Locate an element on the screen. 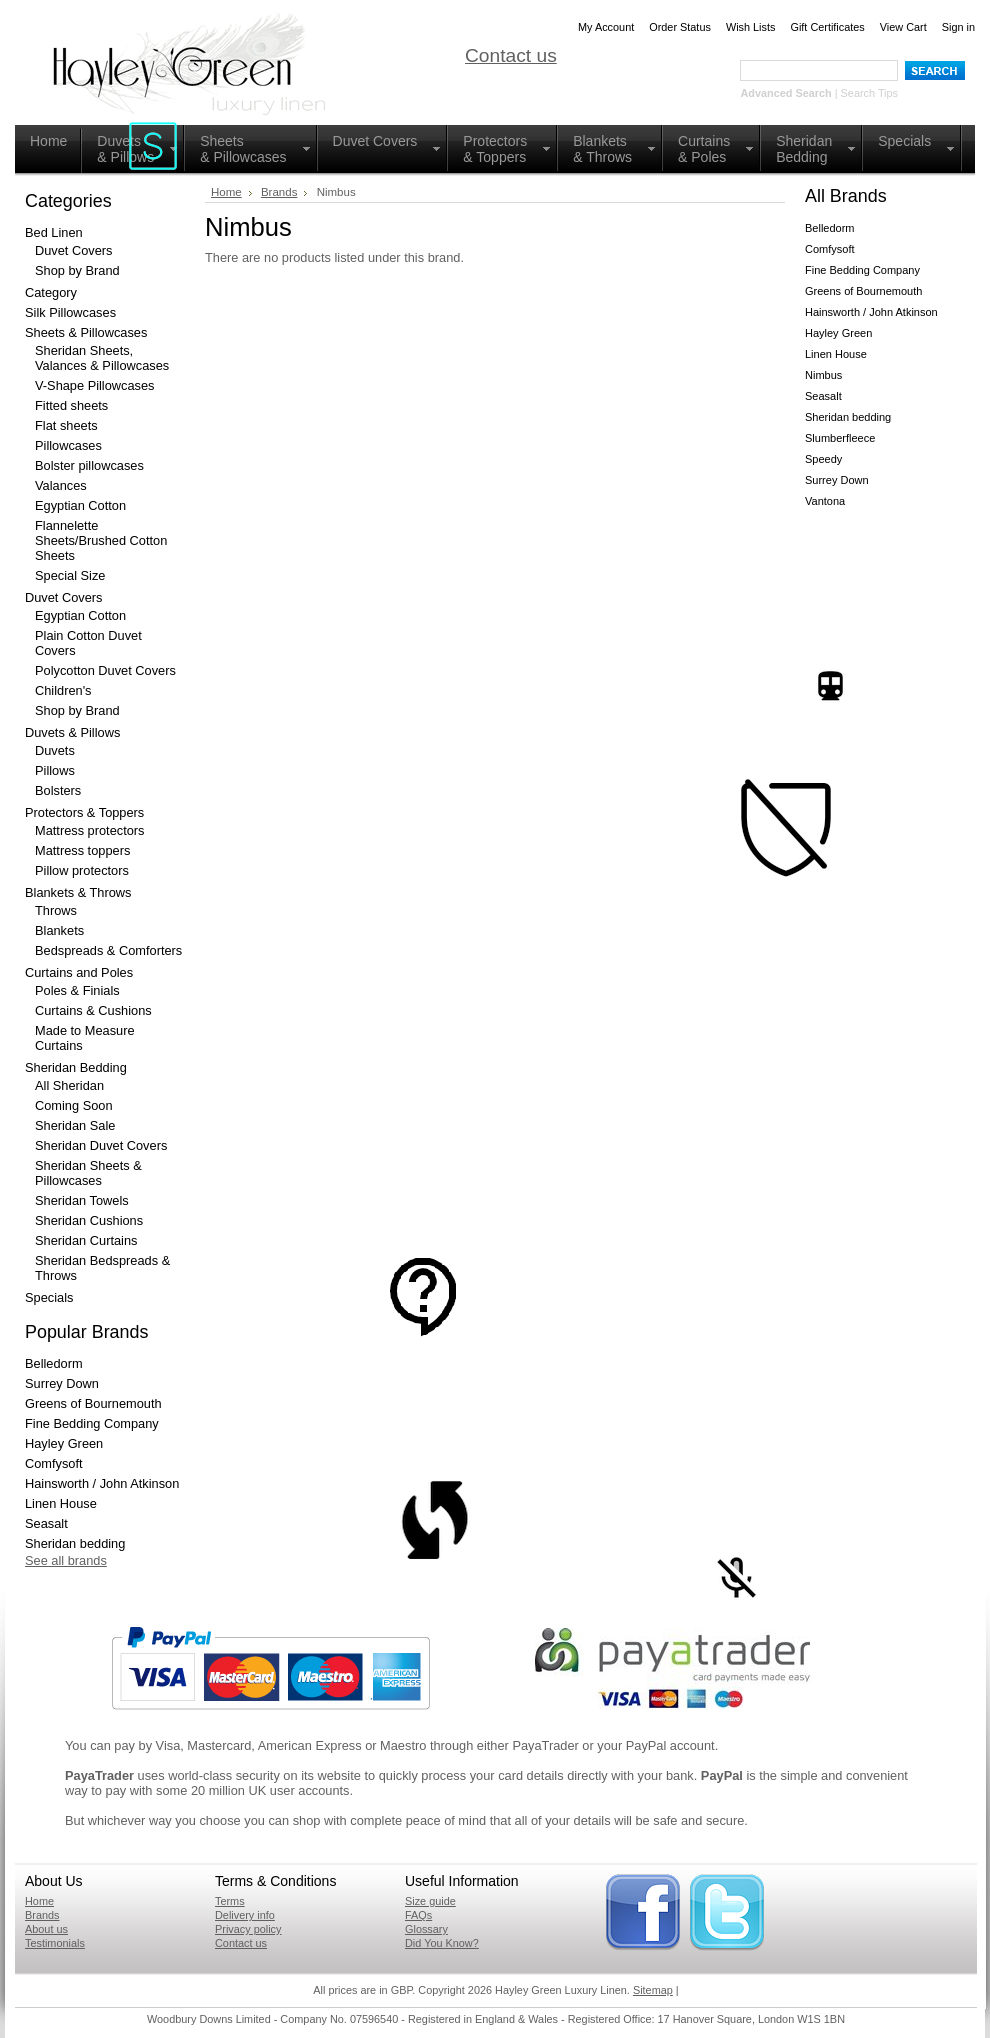 The image size is (990, 2038). get subway or metro directions is located at coordinates (830, 686).